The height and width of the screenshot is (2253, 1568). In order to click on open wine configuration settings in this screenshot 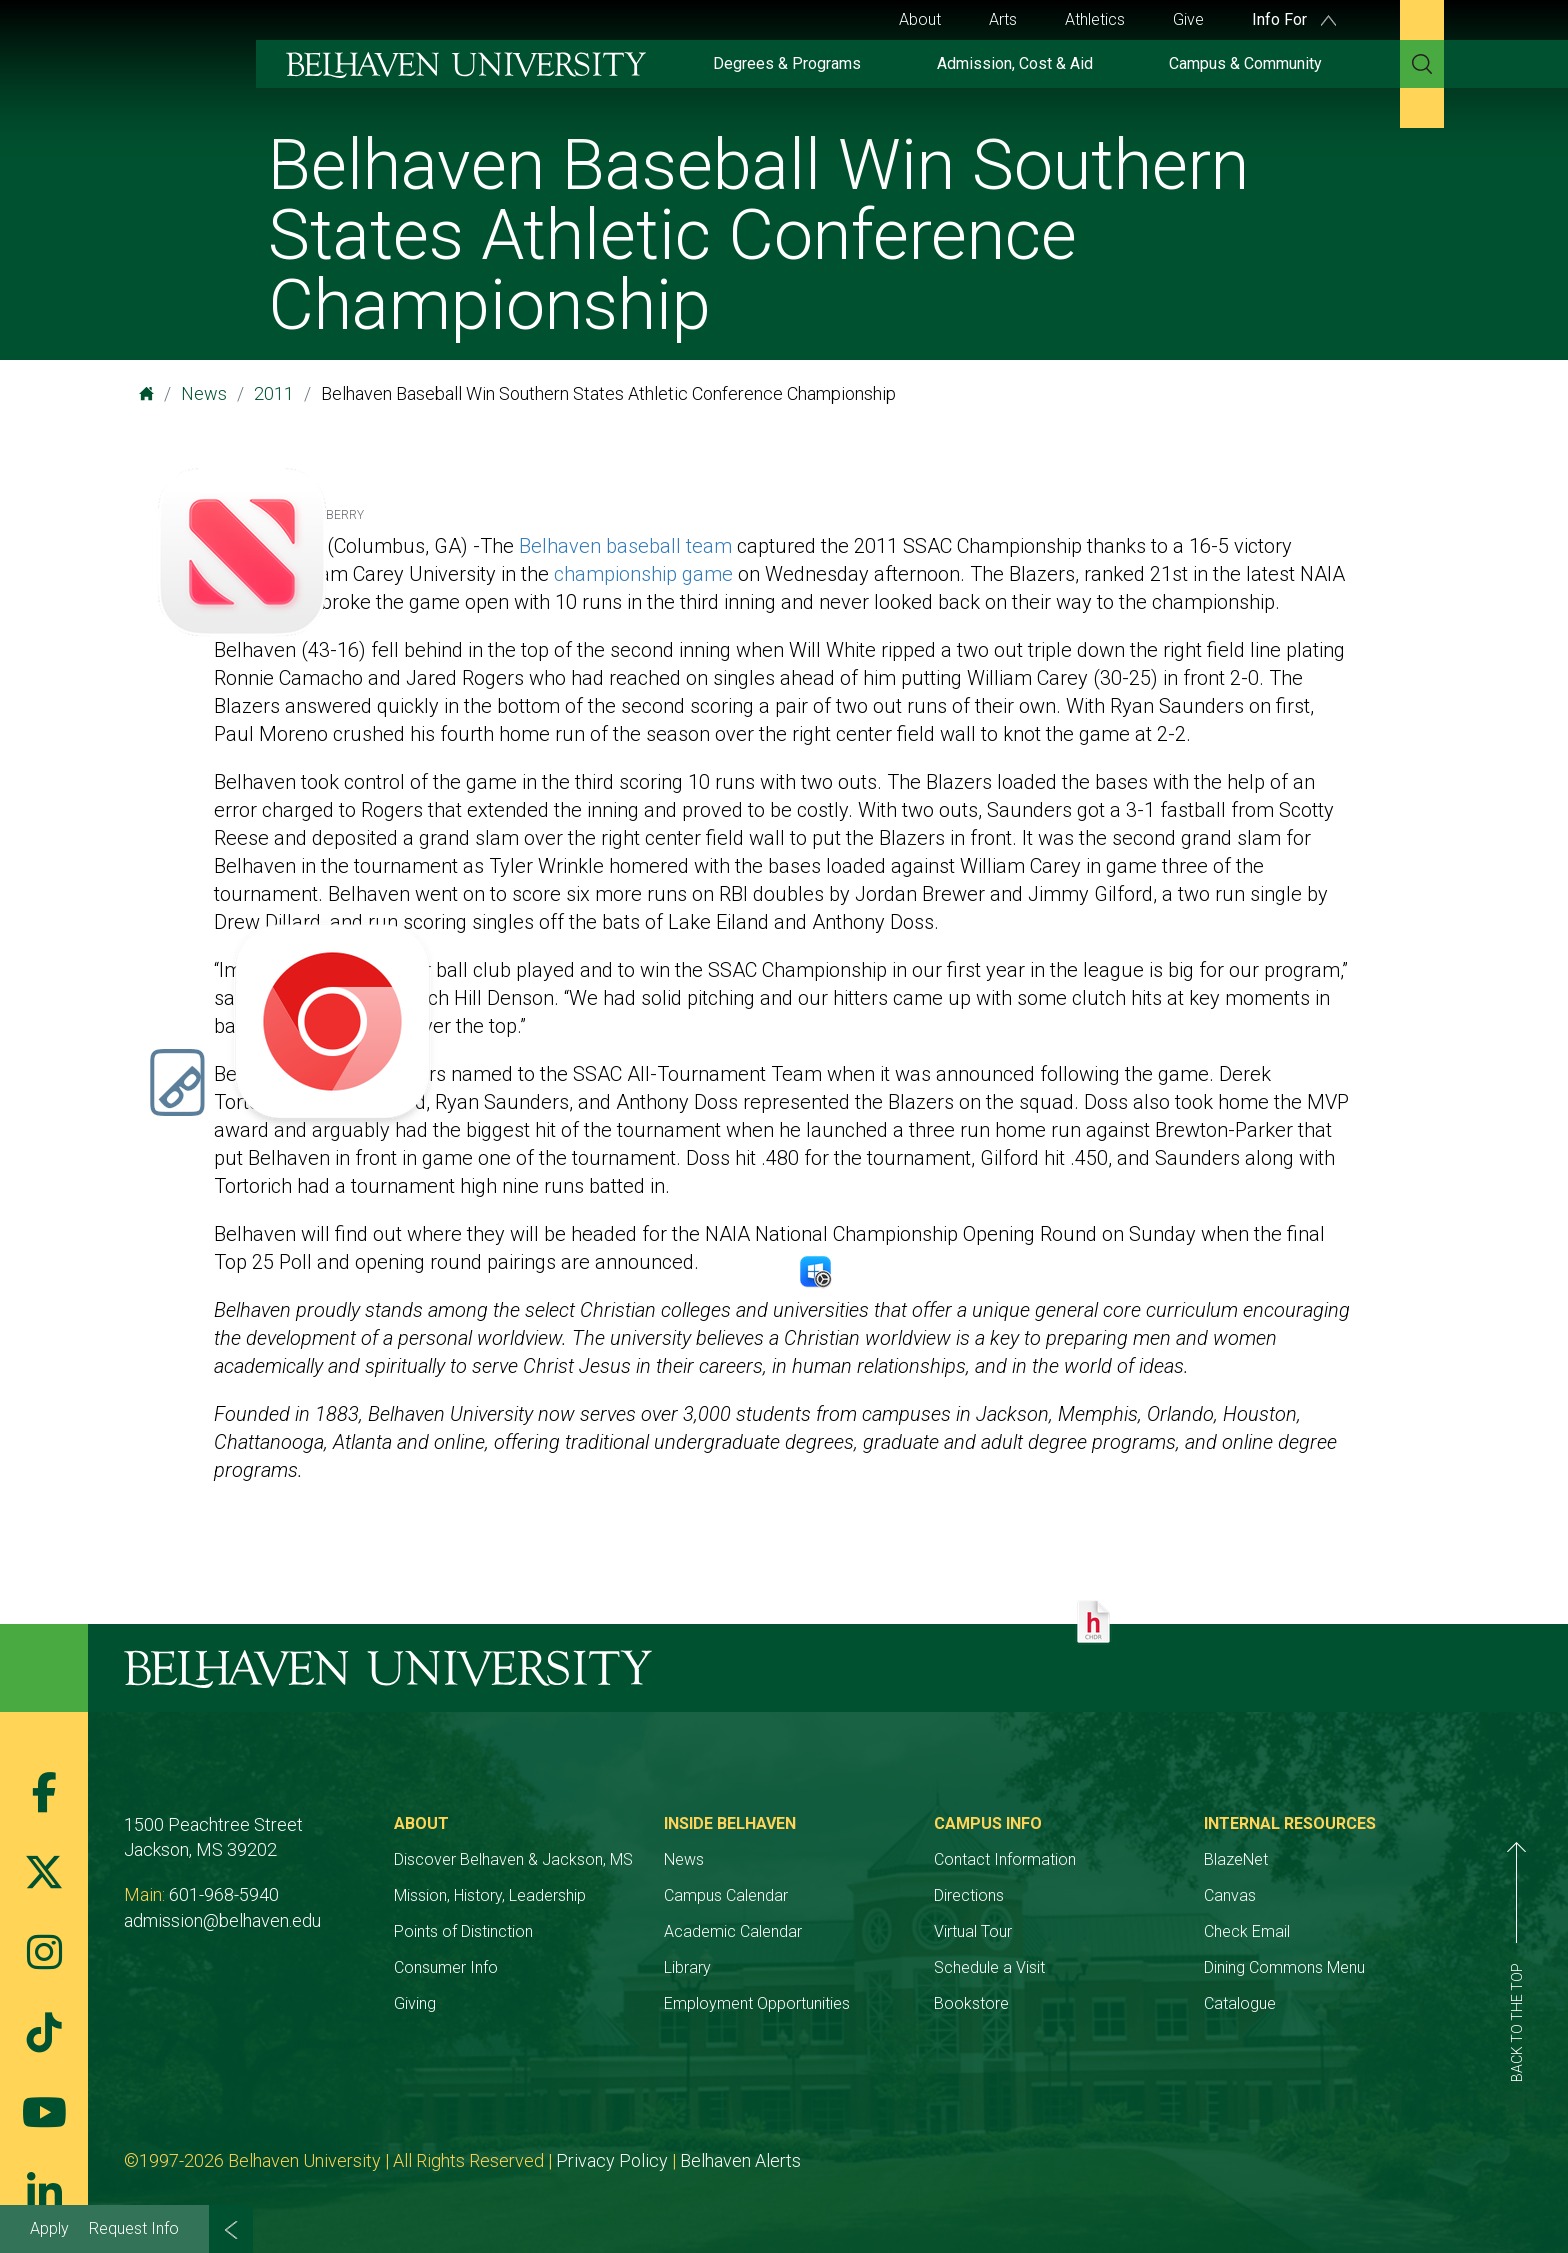, I will do `click(815, 1271)`.